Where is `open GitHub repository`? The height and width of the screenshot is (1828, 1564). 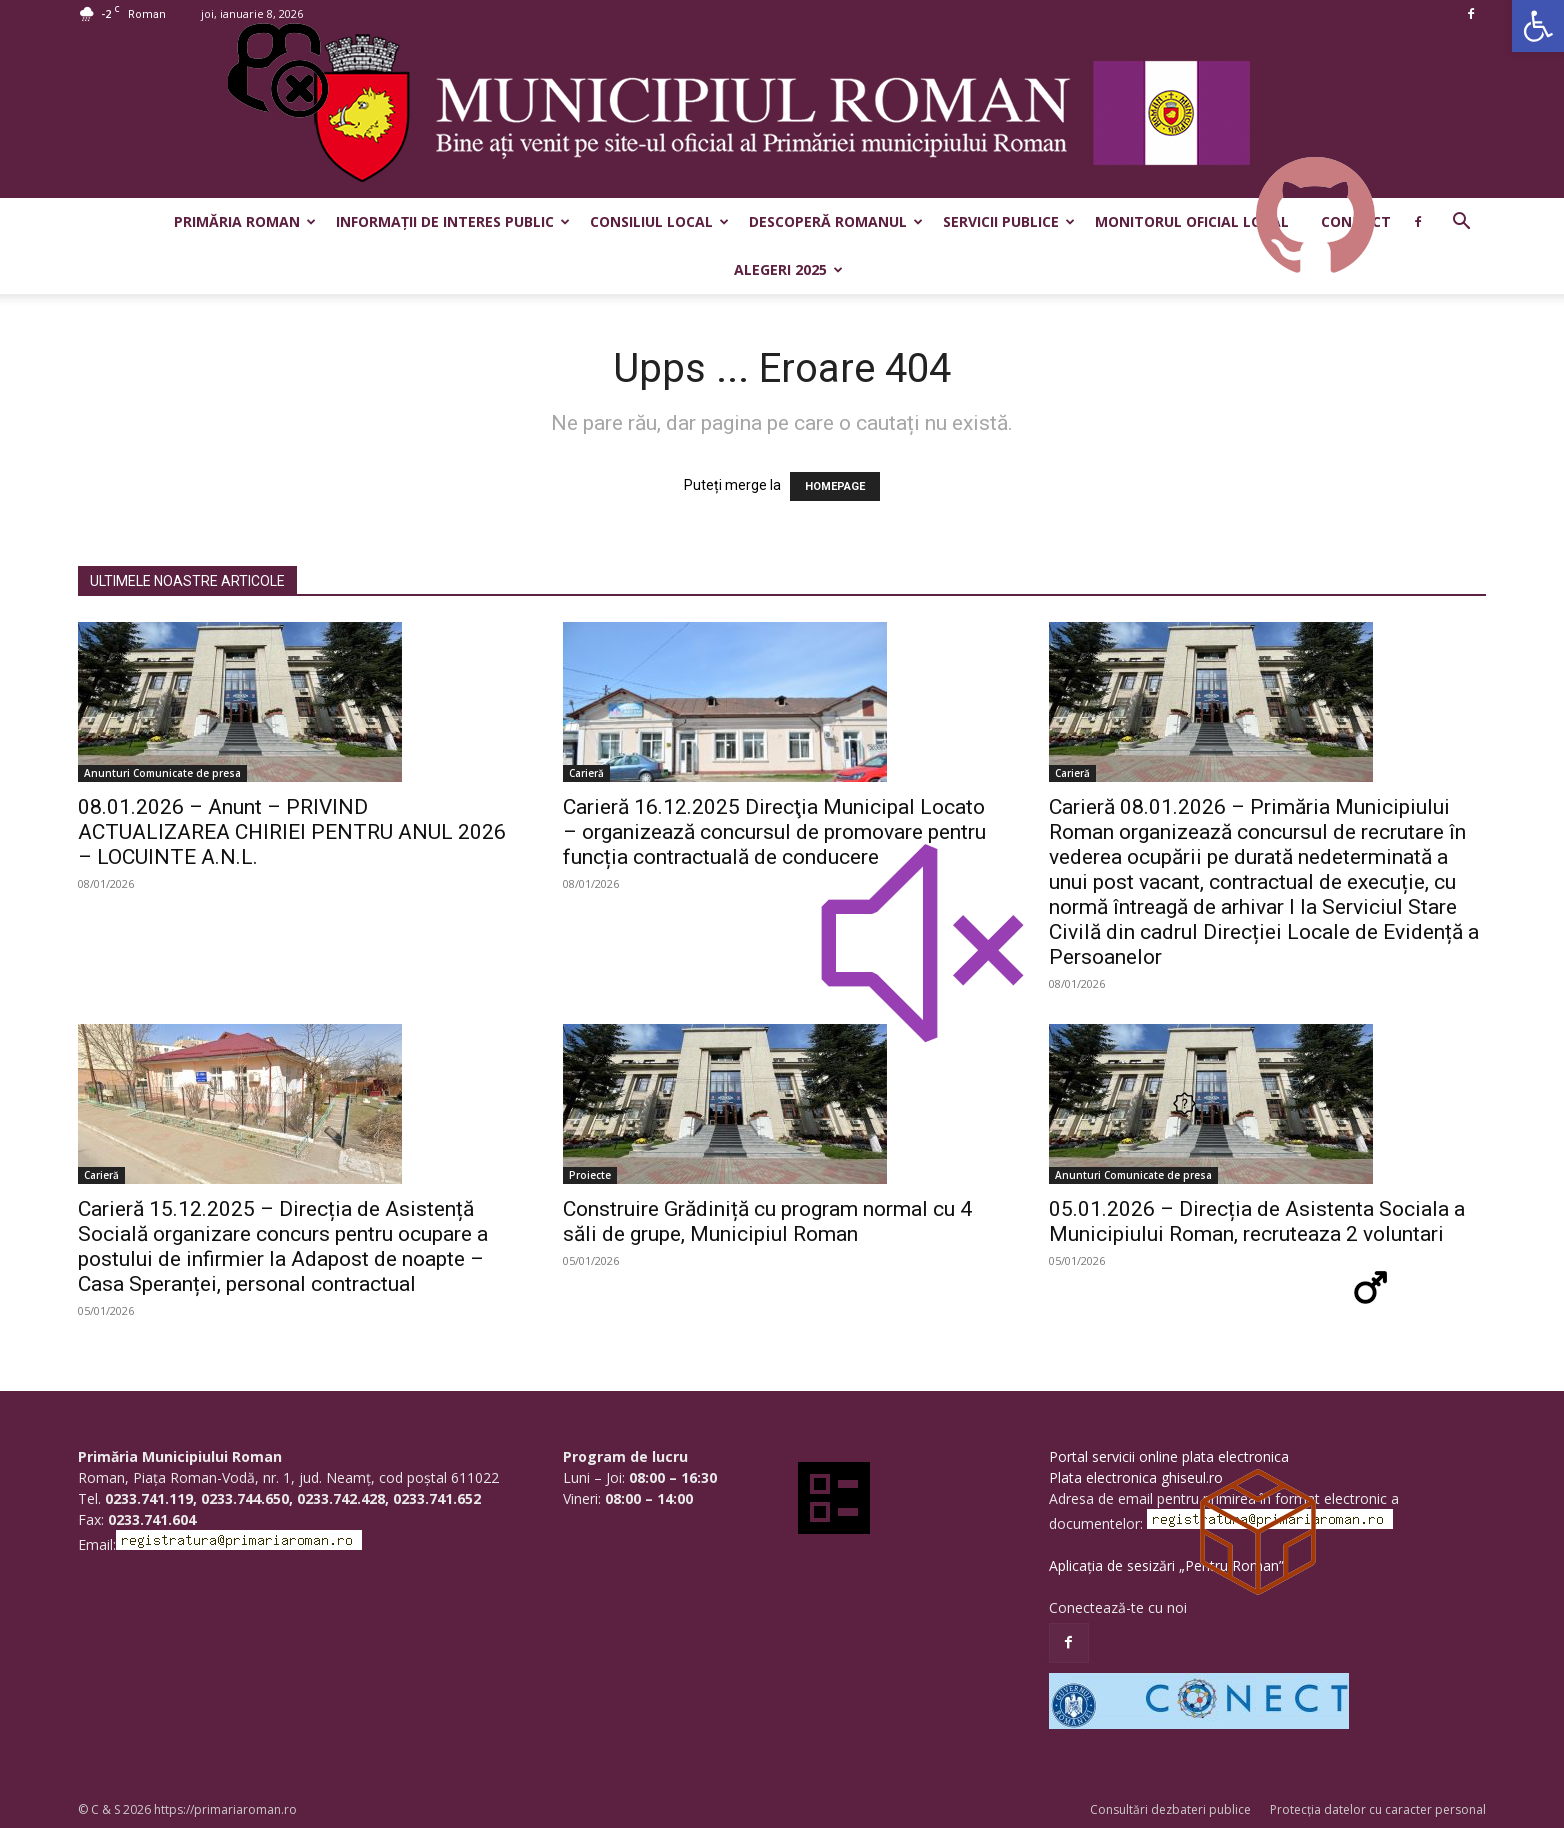 open GitHub repository is located at coordinates (1315, 216).